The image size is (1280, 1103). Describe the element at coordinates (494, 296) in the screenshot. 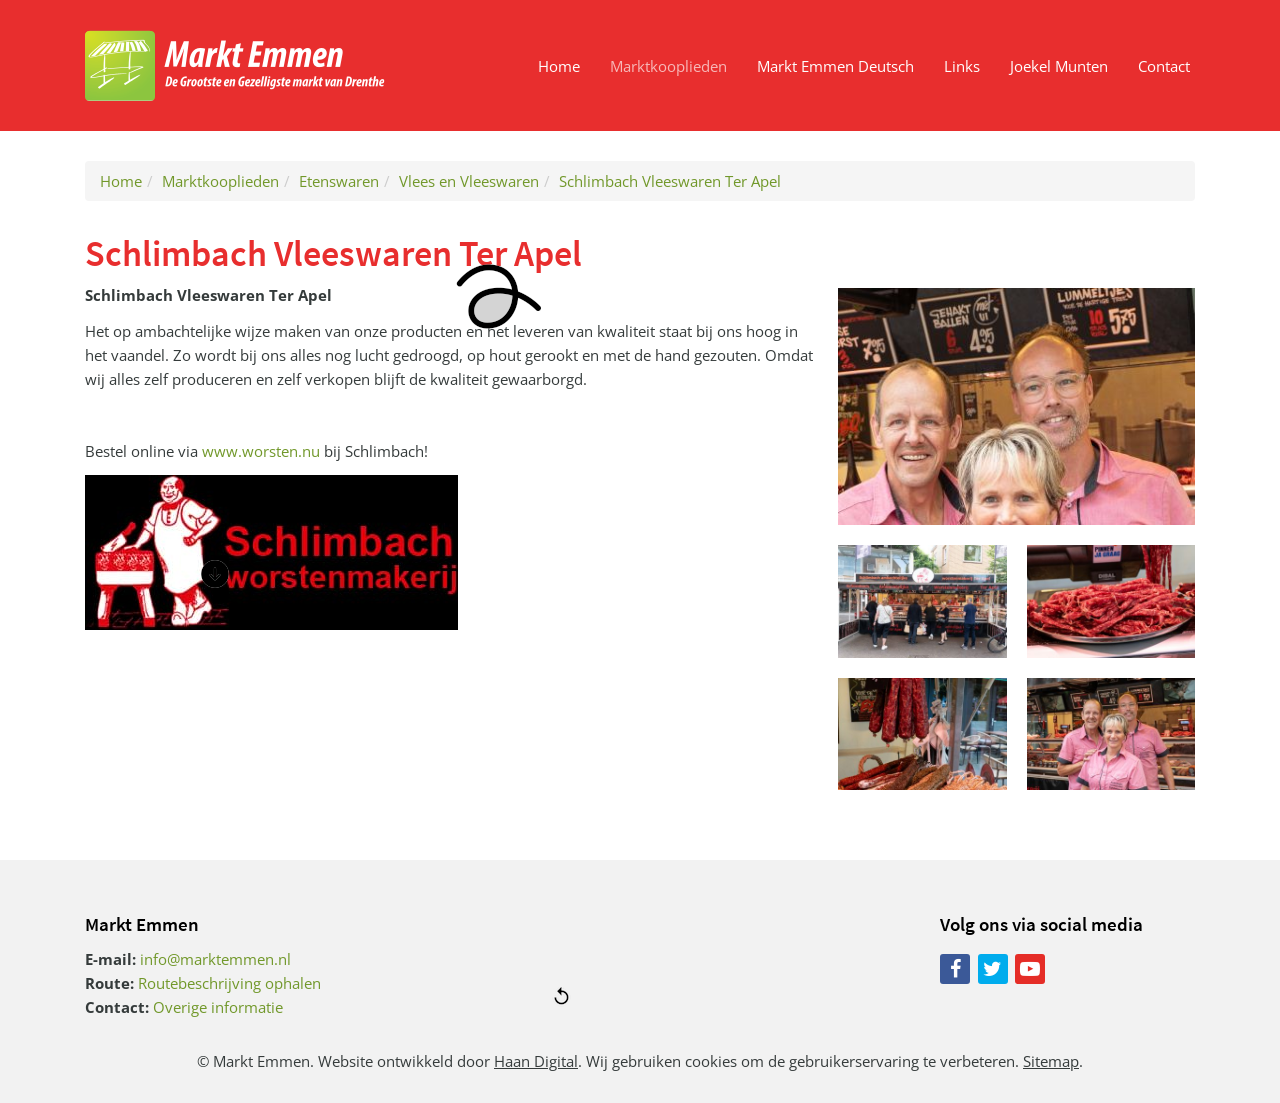

I see `activate freehand drawing or scribble mode` at that location.